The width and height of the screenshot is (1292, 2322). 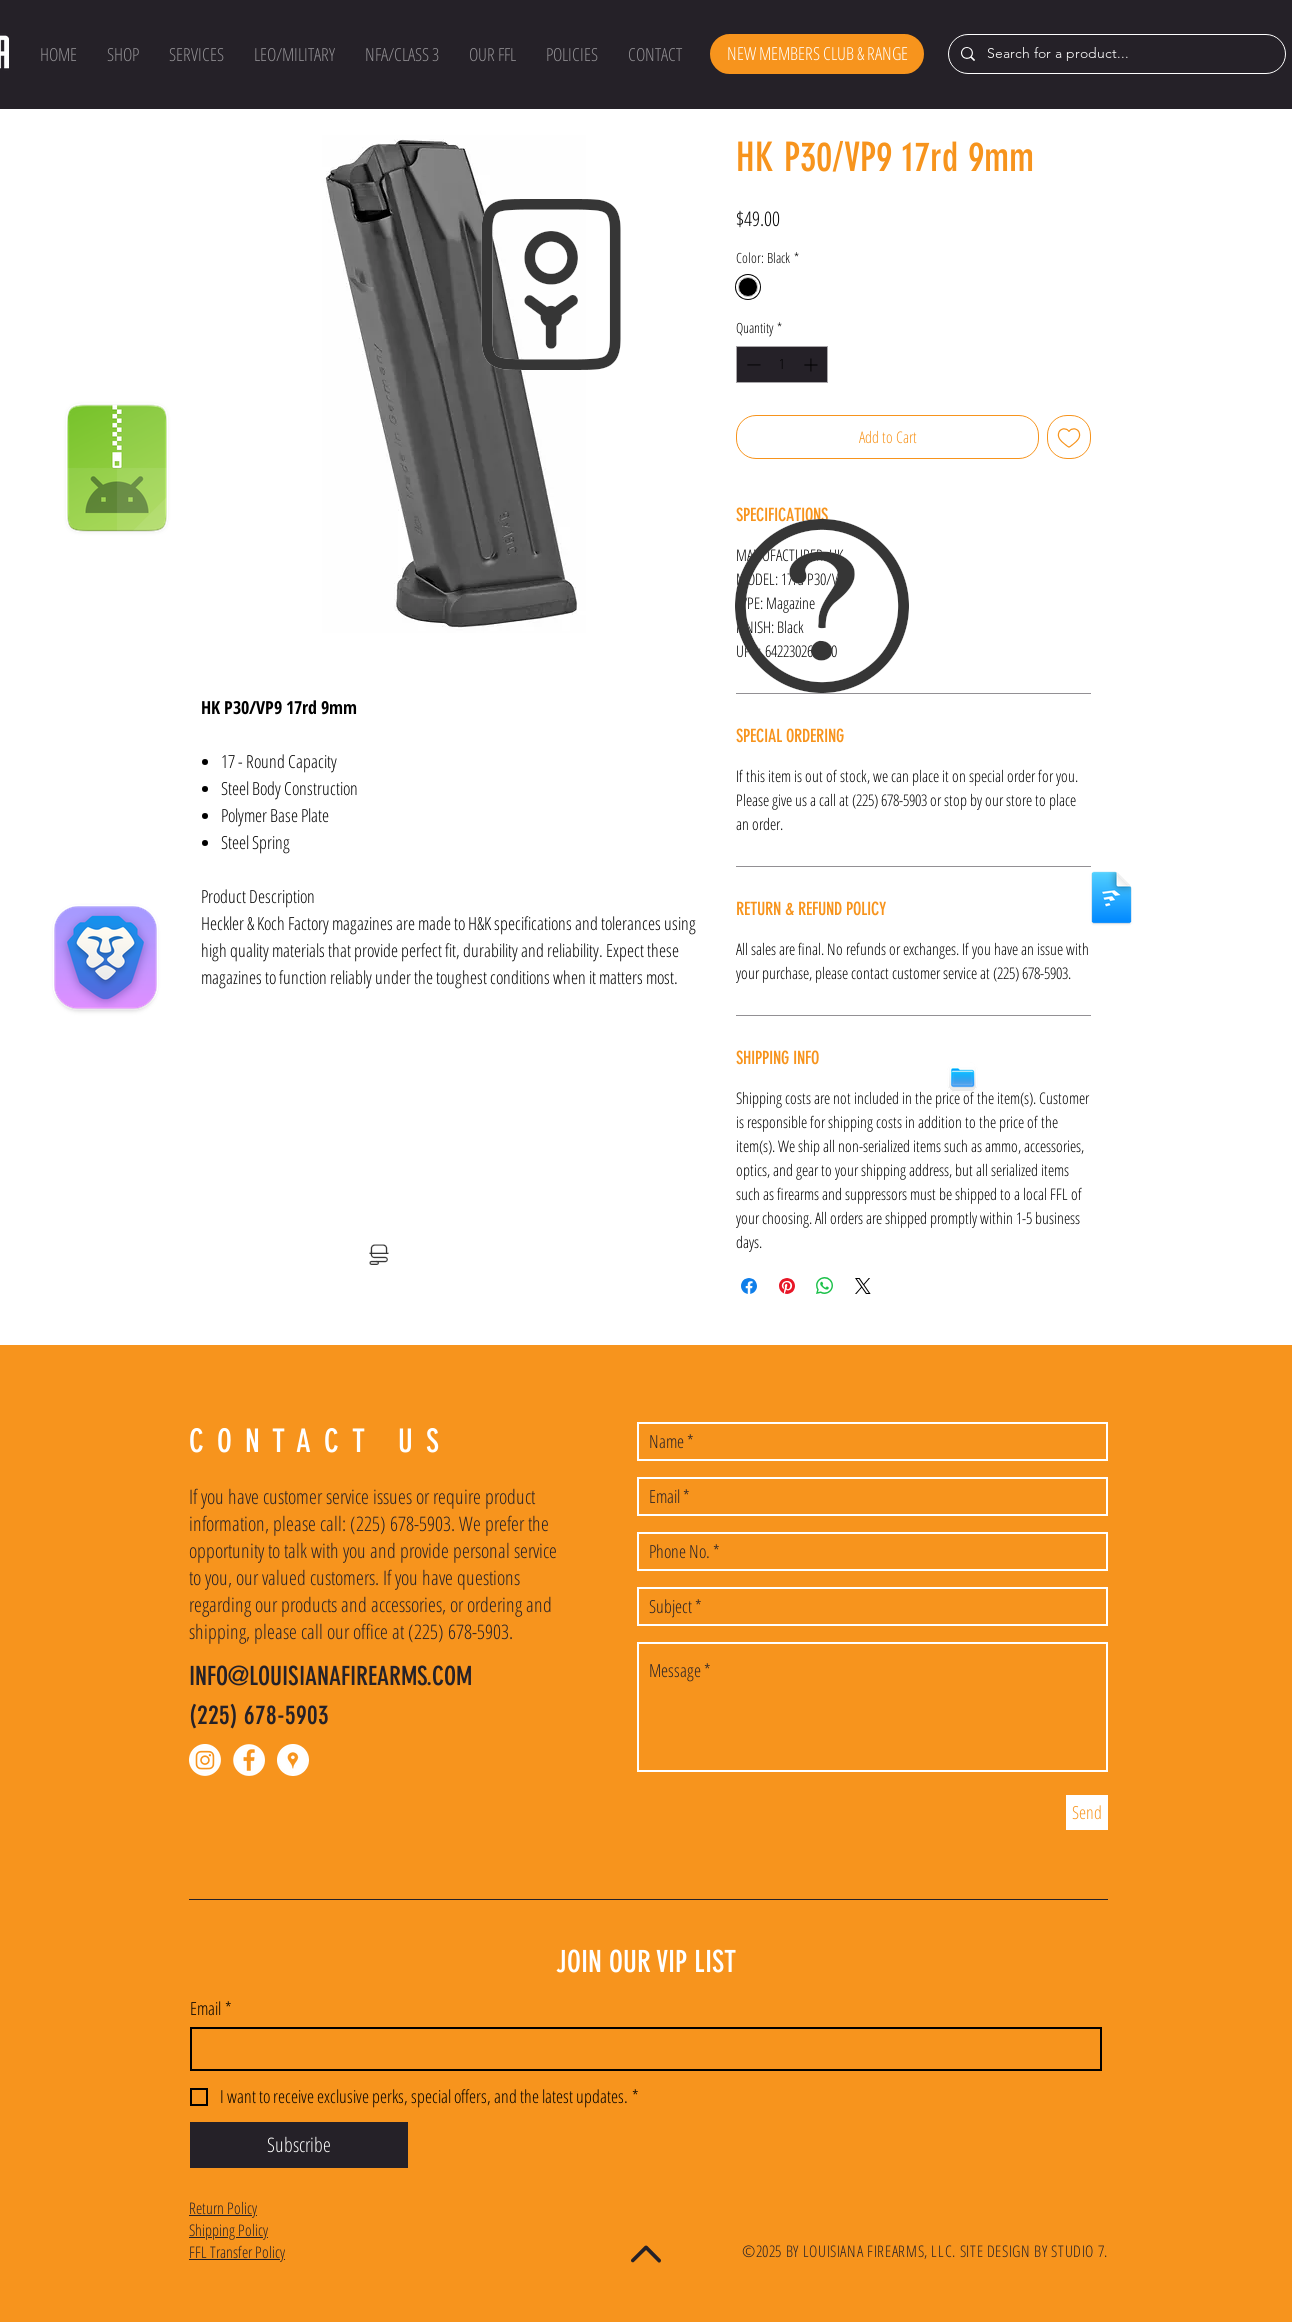 I want to click on connect to a USB dock or hub, so click(x=379, y=1254).